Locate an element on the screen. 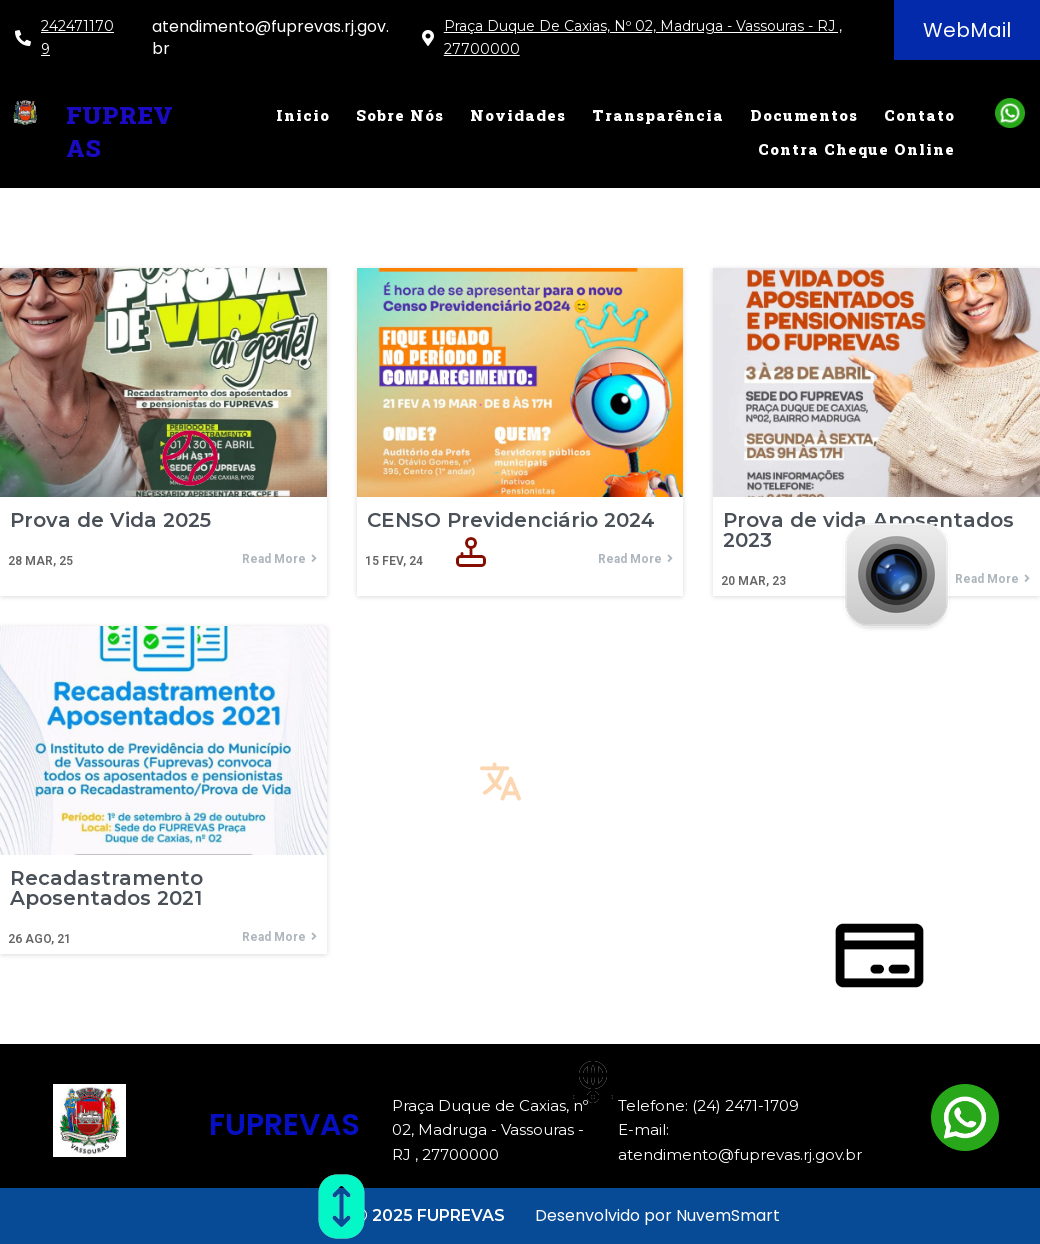 This screenshot has height=1244, width=1040. view network connection status is located at coordinates (593, 1081).